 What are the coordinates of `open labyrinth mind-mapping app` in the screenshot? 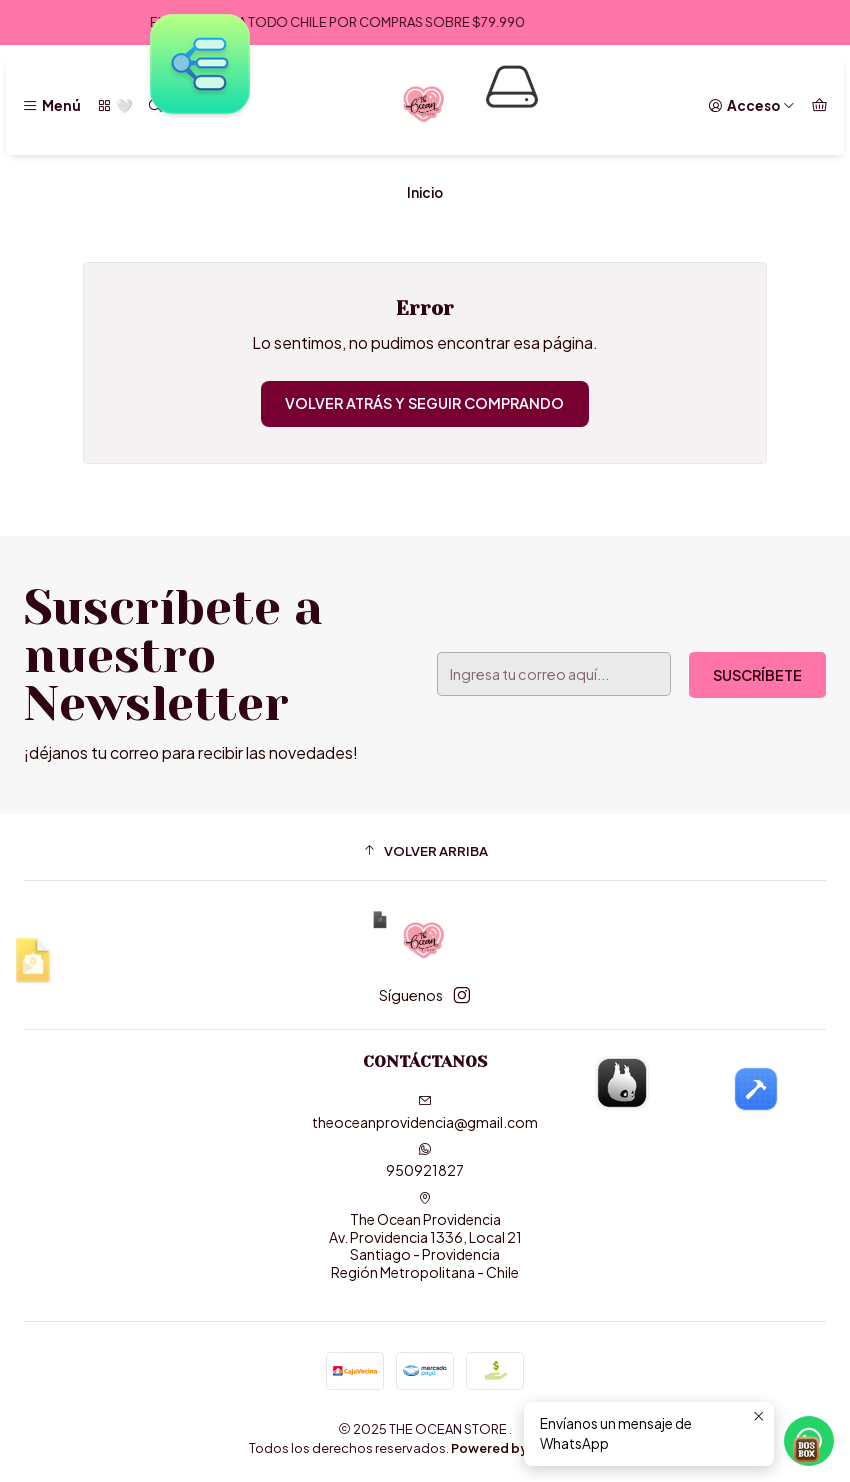 It's located at (200, 64).